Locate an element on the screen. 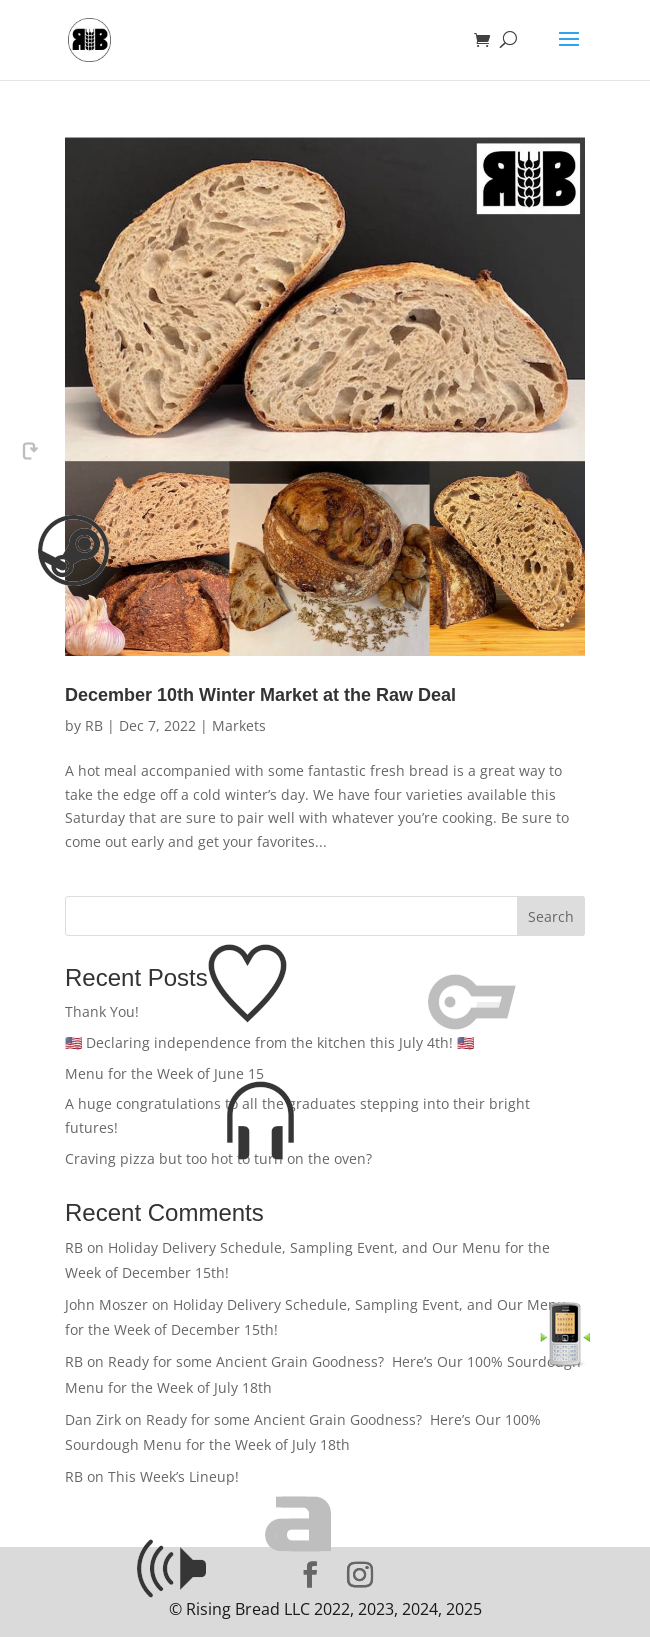 Image resolution: width=650 pixels, height=1637 pixels. open the audio player app is located at coordinates (260, 1120).